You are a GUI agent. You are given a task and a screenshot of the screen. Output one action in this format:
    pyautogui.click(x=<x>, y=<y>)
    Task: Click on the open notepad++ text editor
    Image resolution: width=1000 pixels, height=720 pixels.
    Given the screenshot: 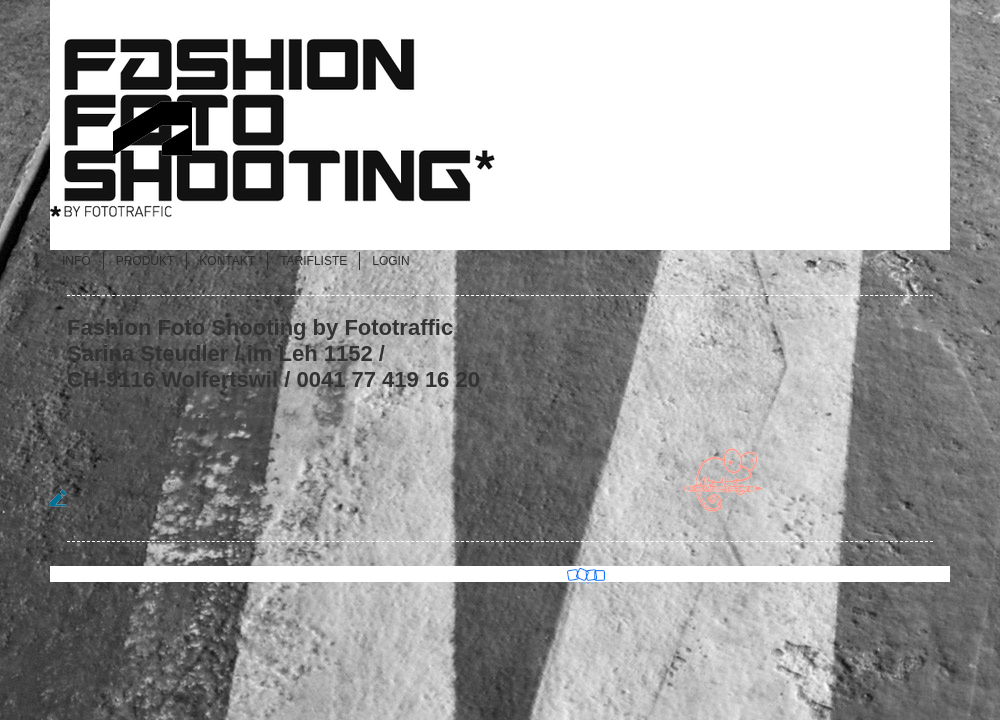 What is the action you would take?
    pyautogui.click(x=723, y=480)
    